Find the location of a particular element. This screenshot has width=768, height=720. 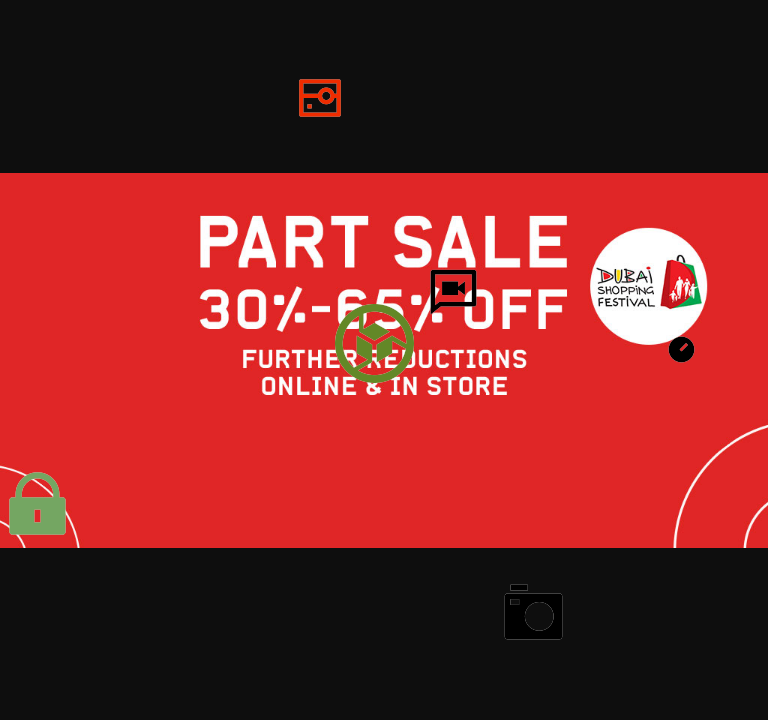

start a video chat conversation is located at coordinates (453, 290).